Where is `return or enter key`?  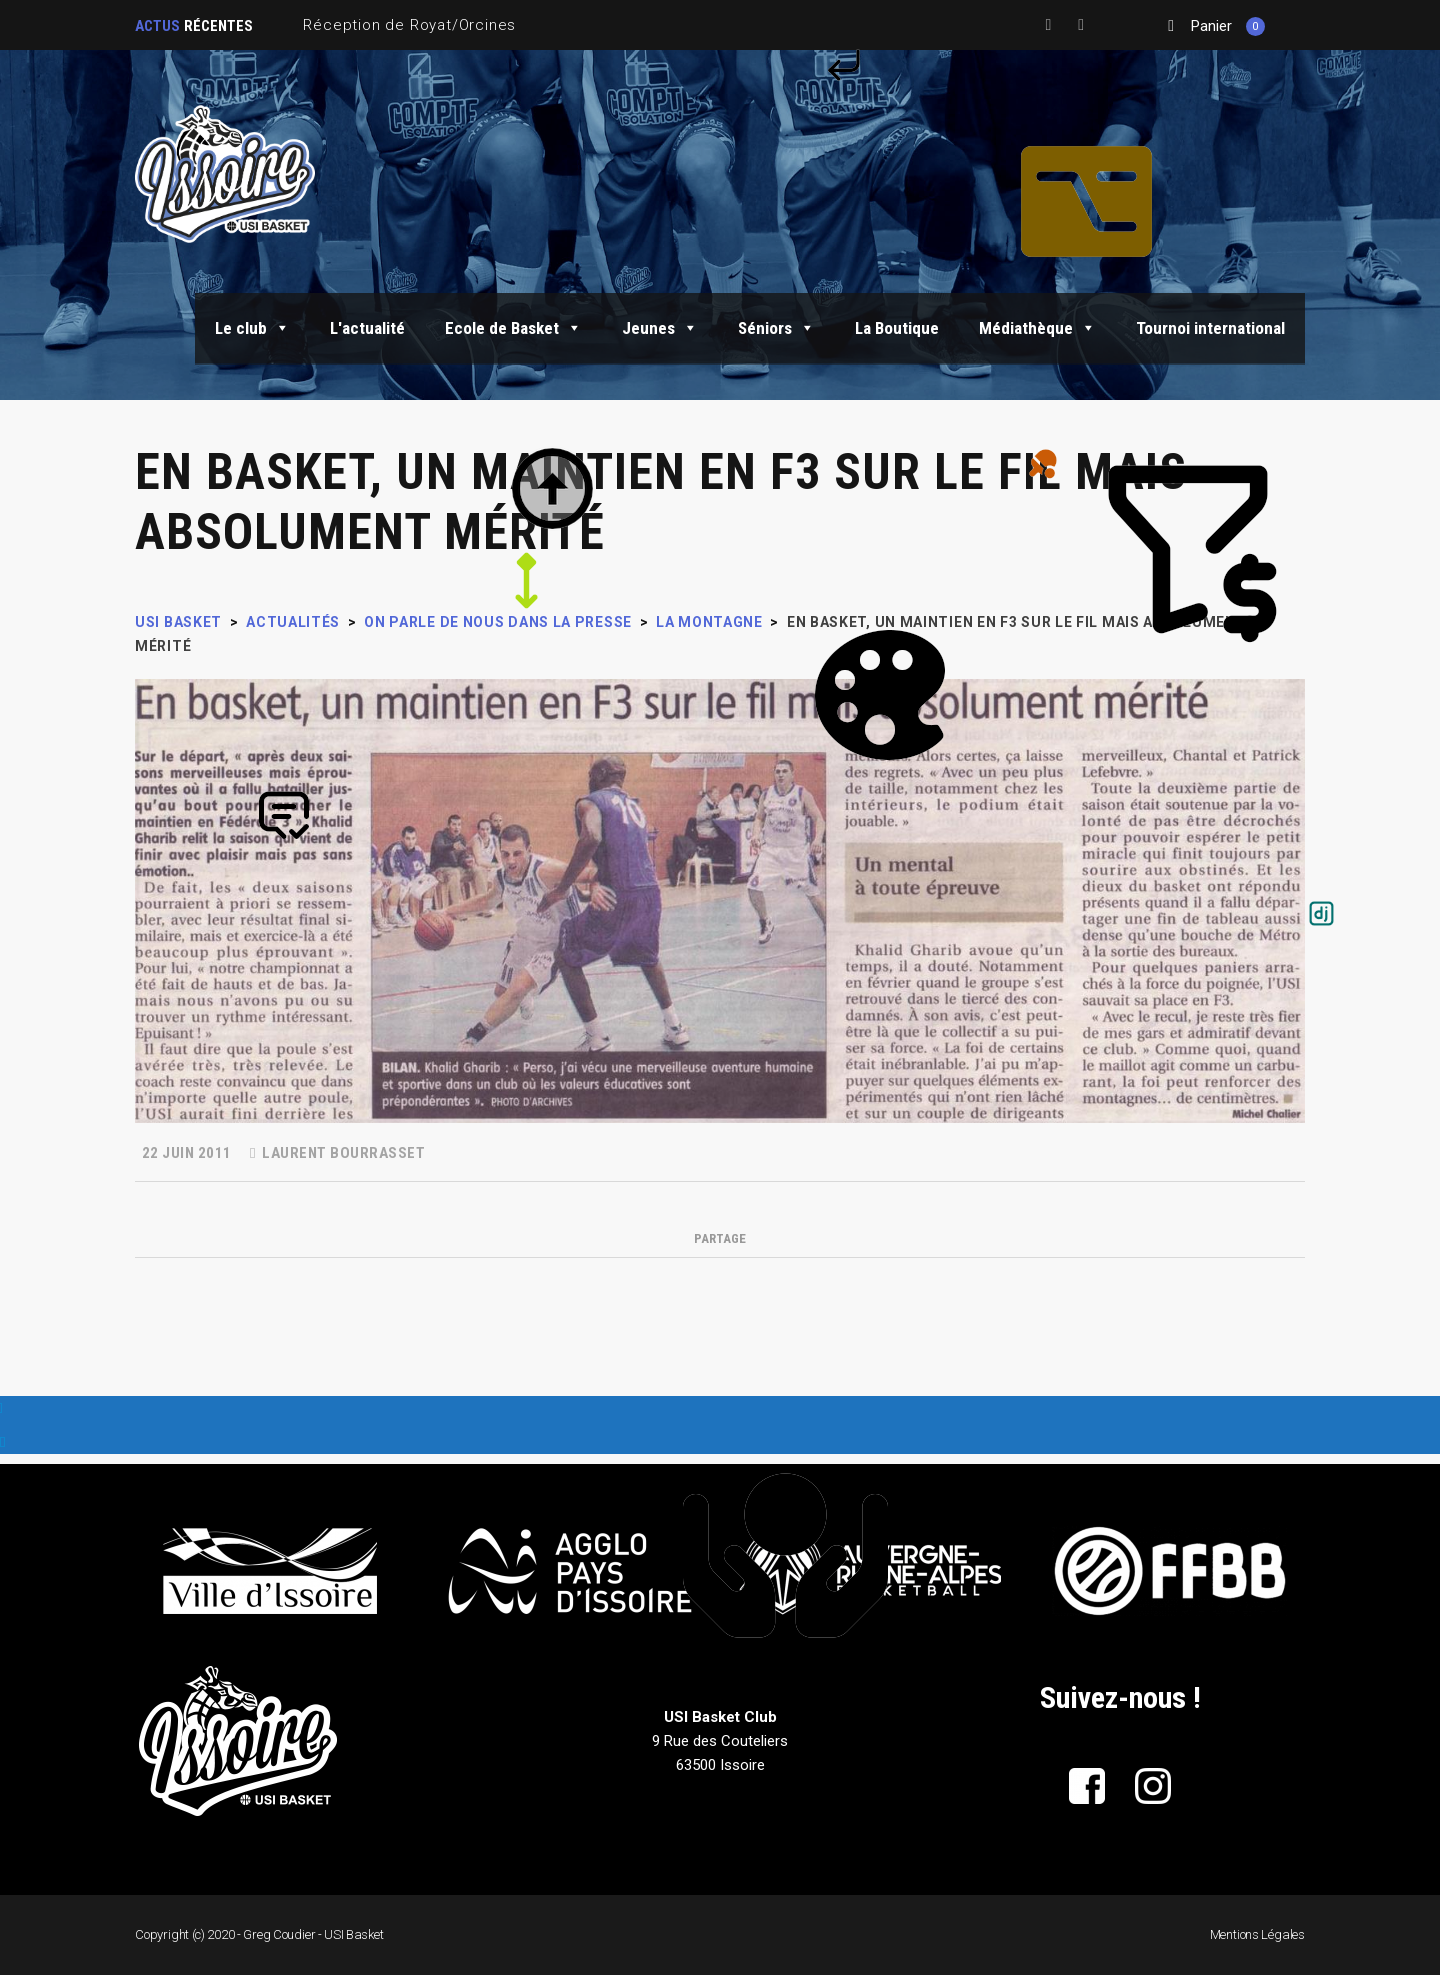
return or enter key is located at coordinates (844, 65).